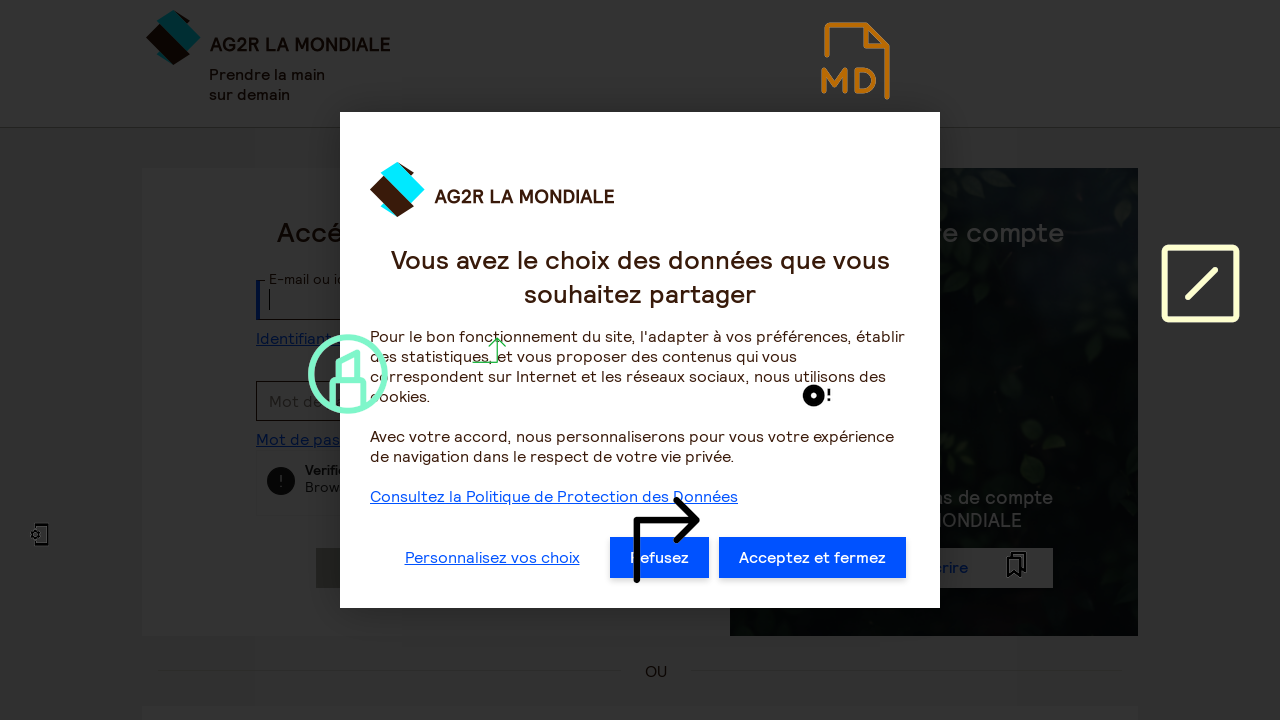  Describe the element at coordinates (816, 395) in the screenshot. I see `indicates storage disc is full` at that location.